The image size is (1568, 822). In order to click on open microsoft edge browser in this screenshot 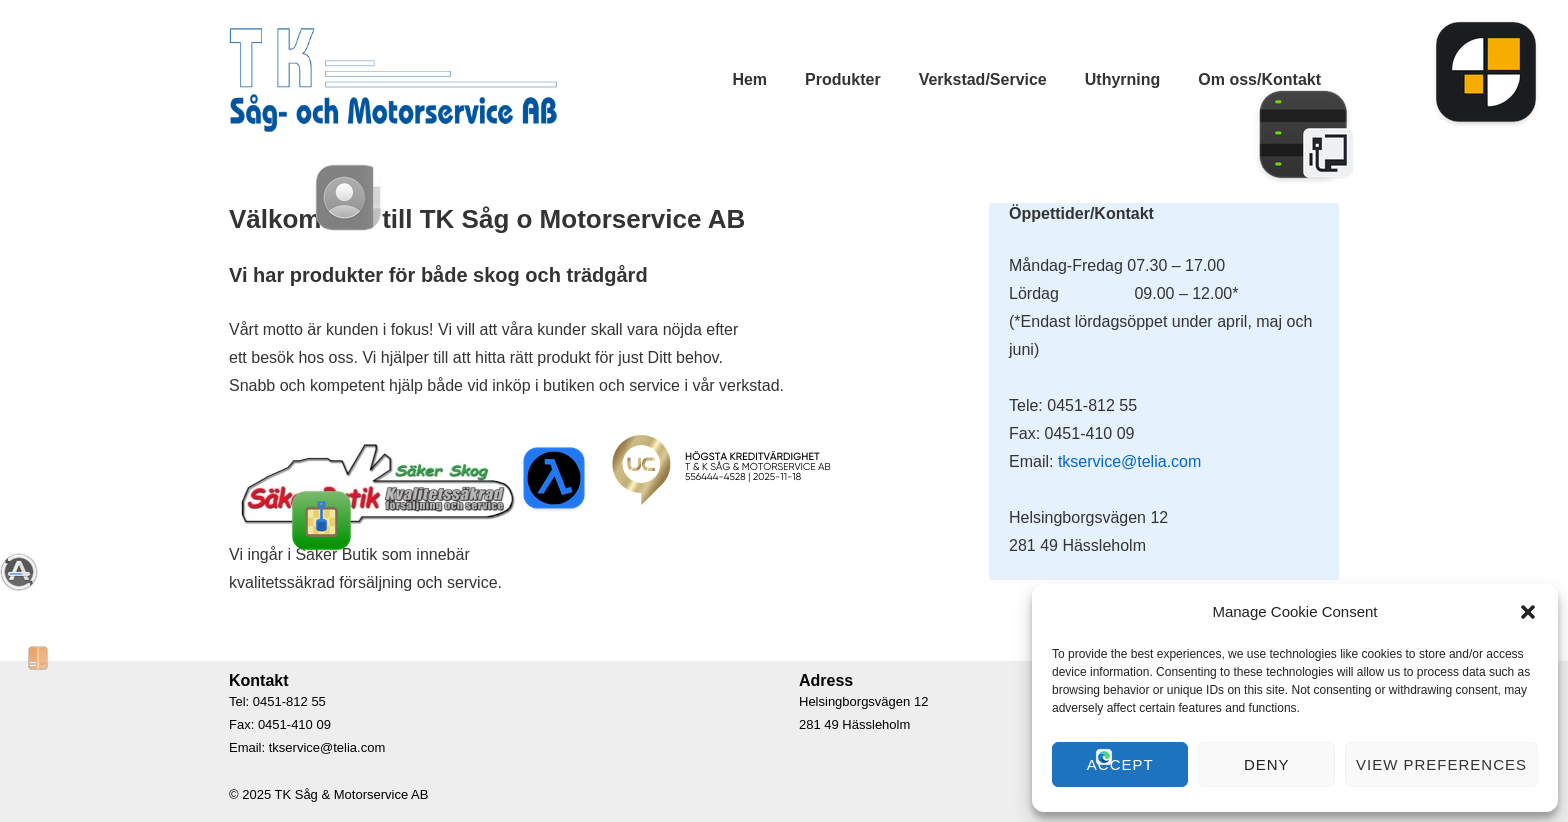, I will do `click(1104, 757)`.